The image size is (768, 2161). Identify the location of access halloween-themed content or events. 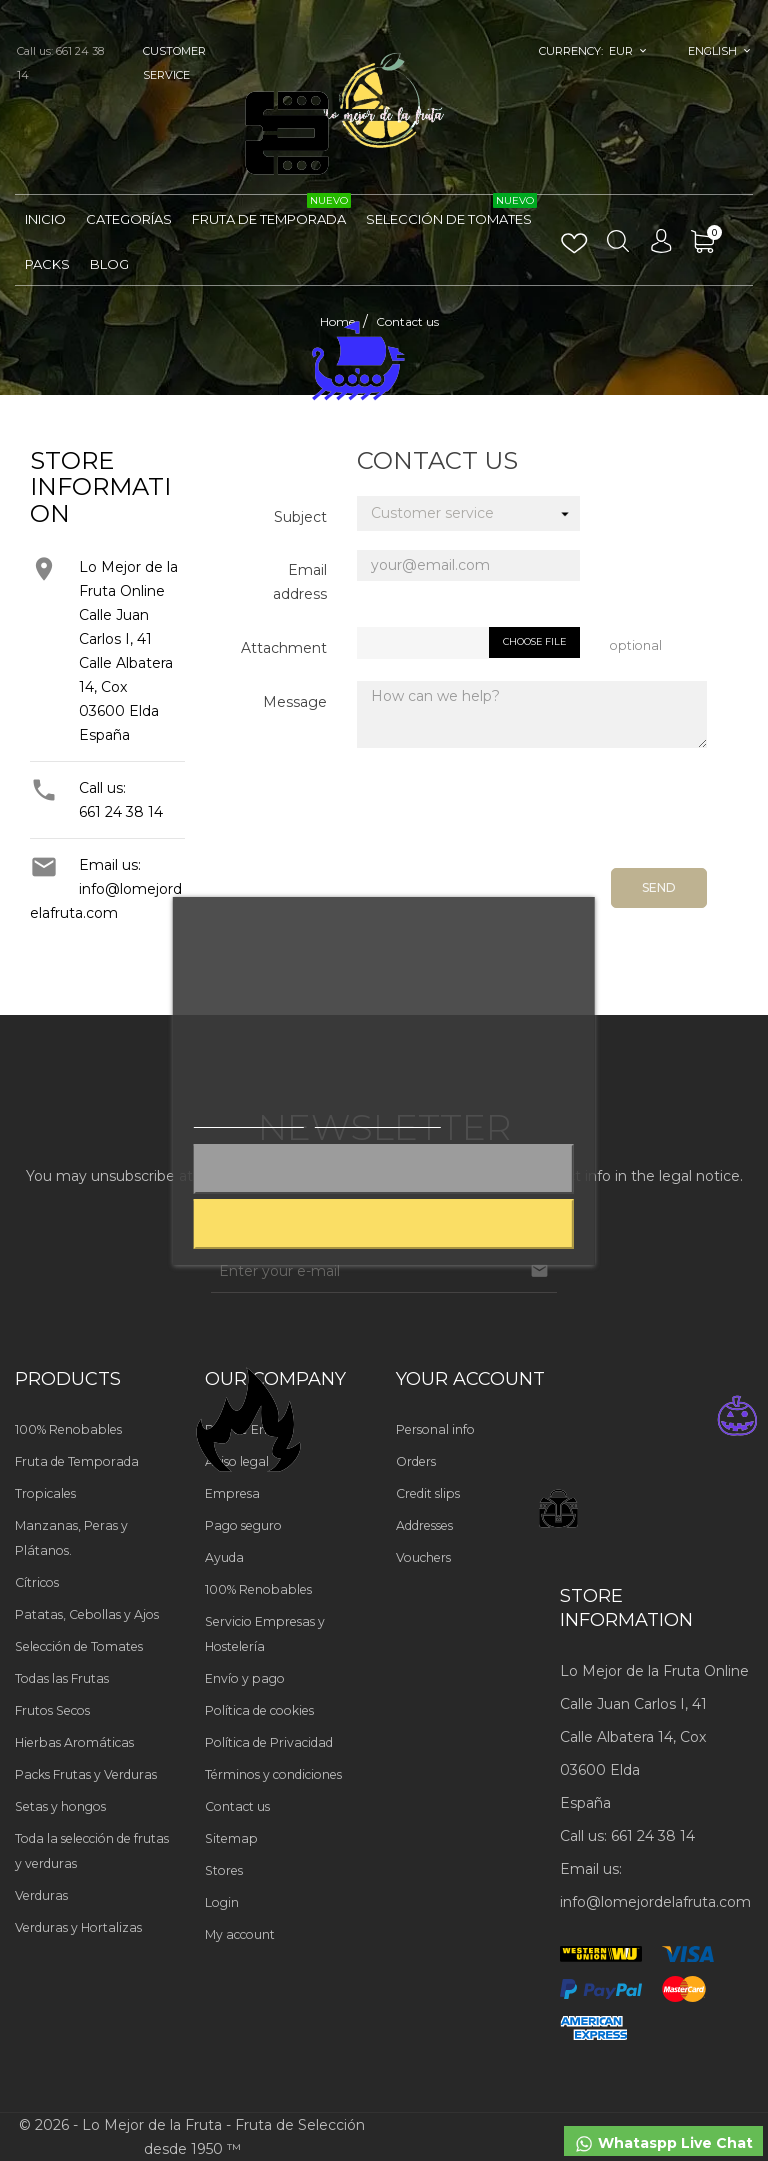
(737, 1415).